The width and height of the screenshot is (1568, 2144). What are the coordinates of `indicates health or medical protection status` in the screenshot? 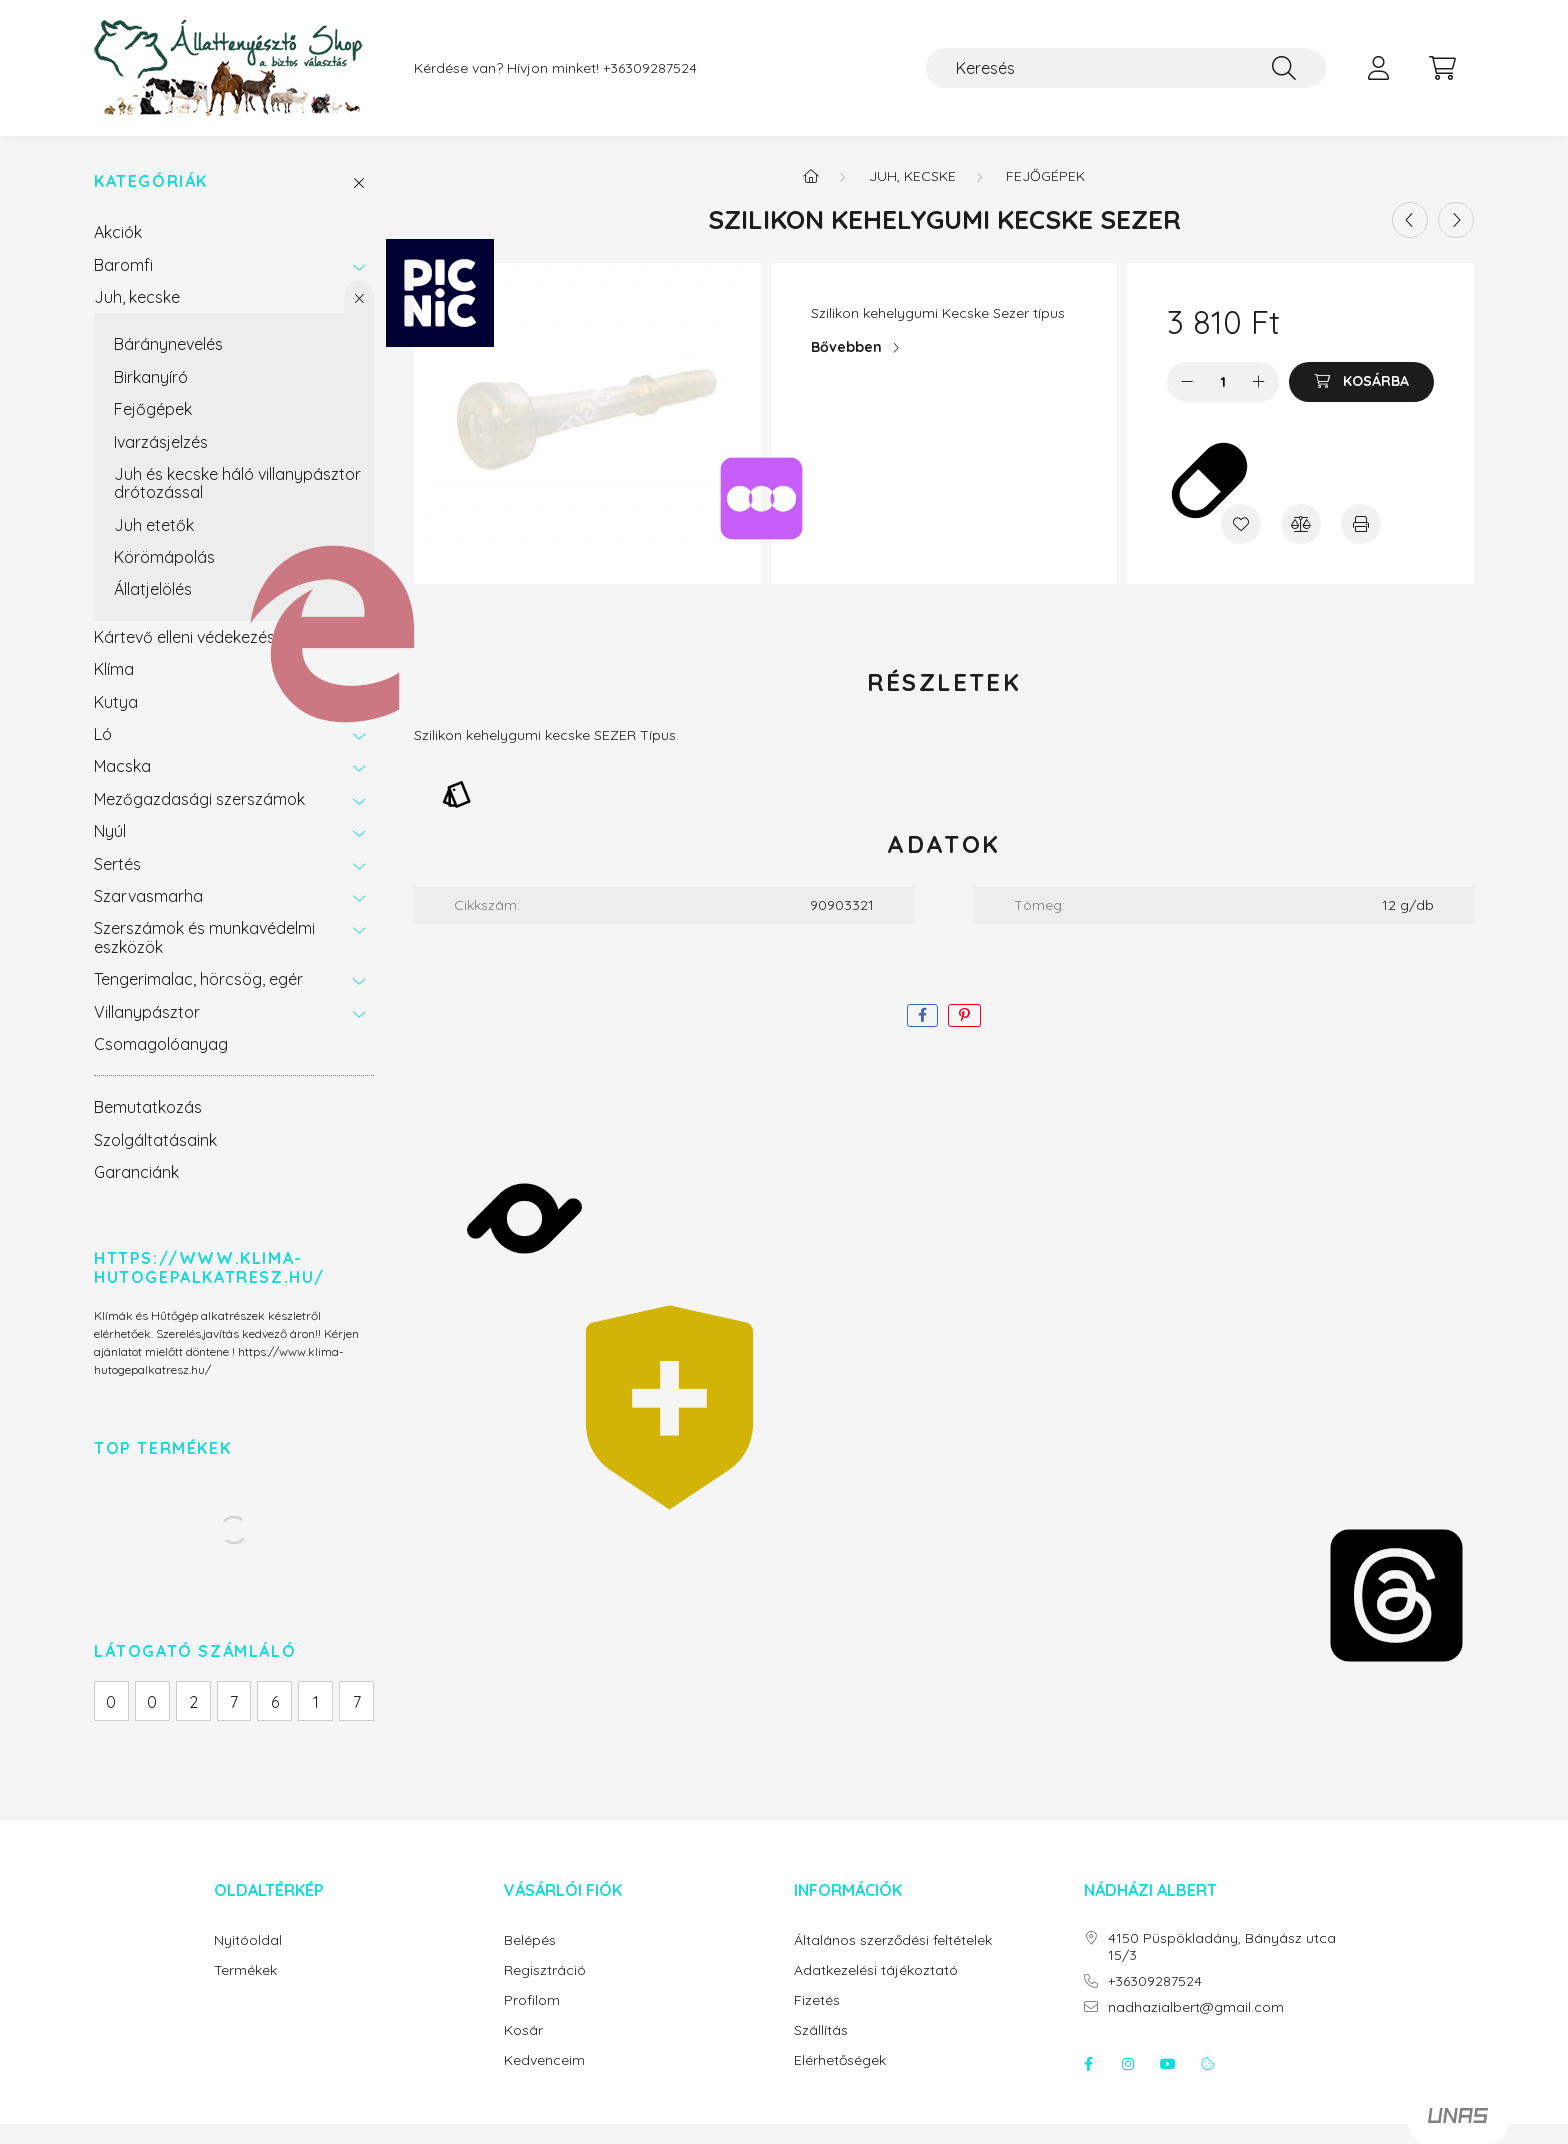 It's located at (669, 1407).